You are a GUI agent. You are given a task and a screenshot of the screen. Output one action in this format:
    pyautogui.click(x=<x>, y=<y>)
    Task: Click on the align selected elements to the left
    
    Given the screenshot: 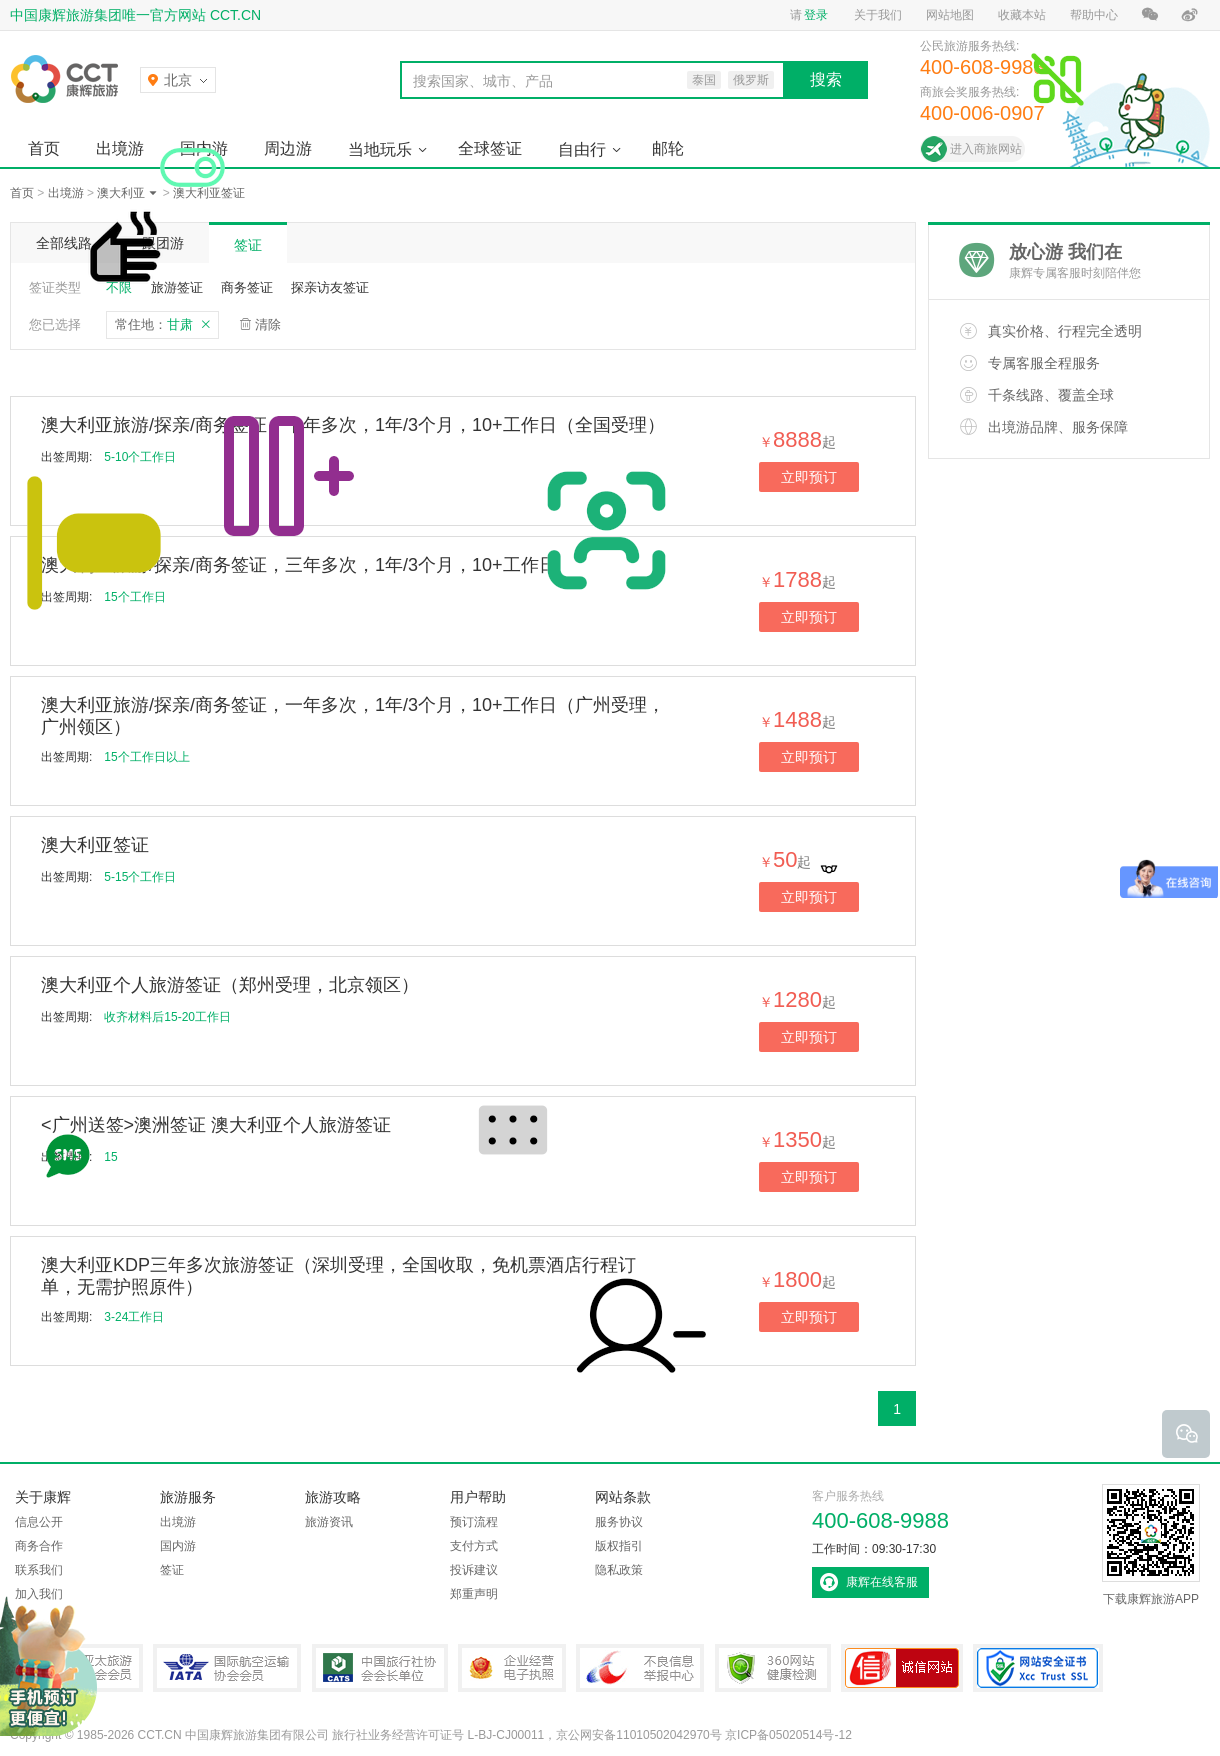 What is the action you would take?
    pyautogui.click(x=94, y=543)
    